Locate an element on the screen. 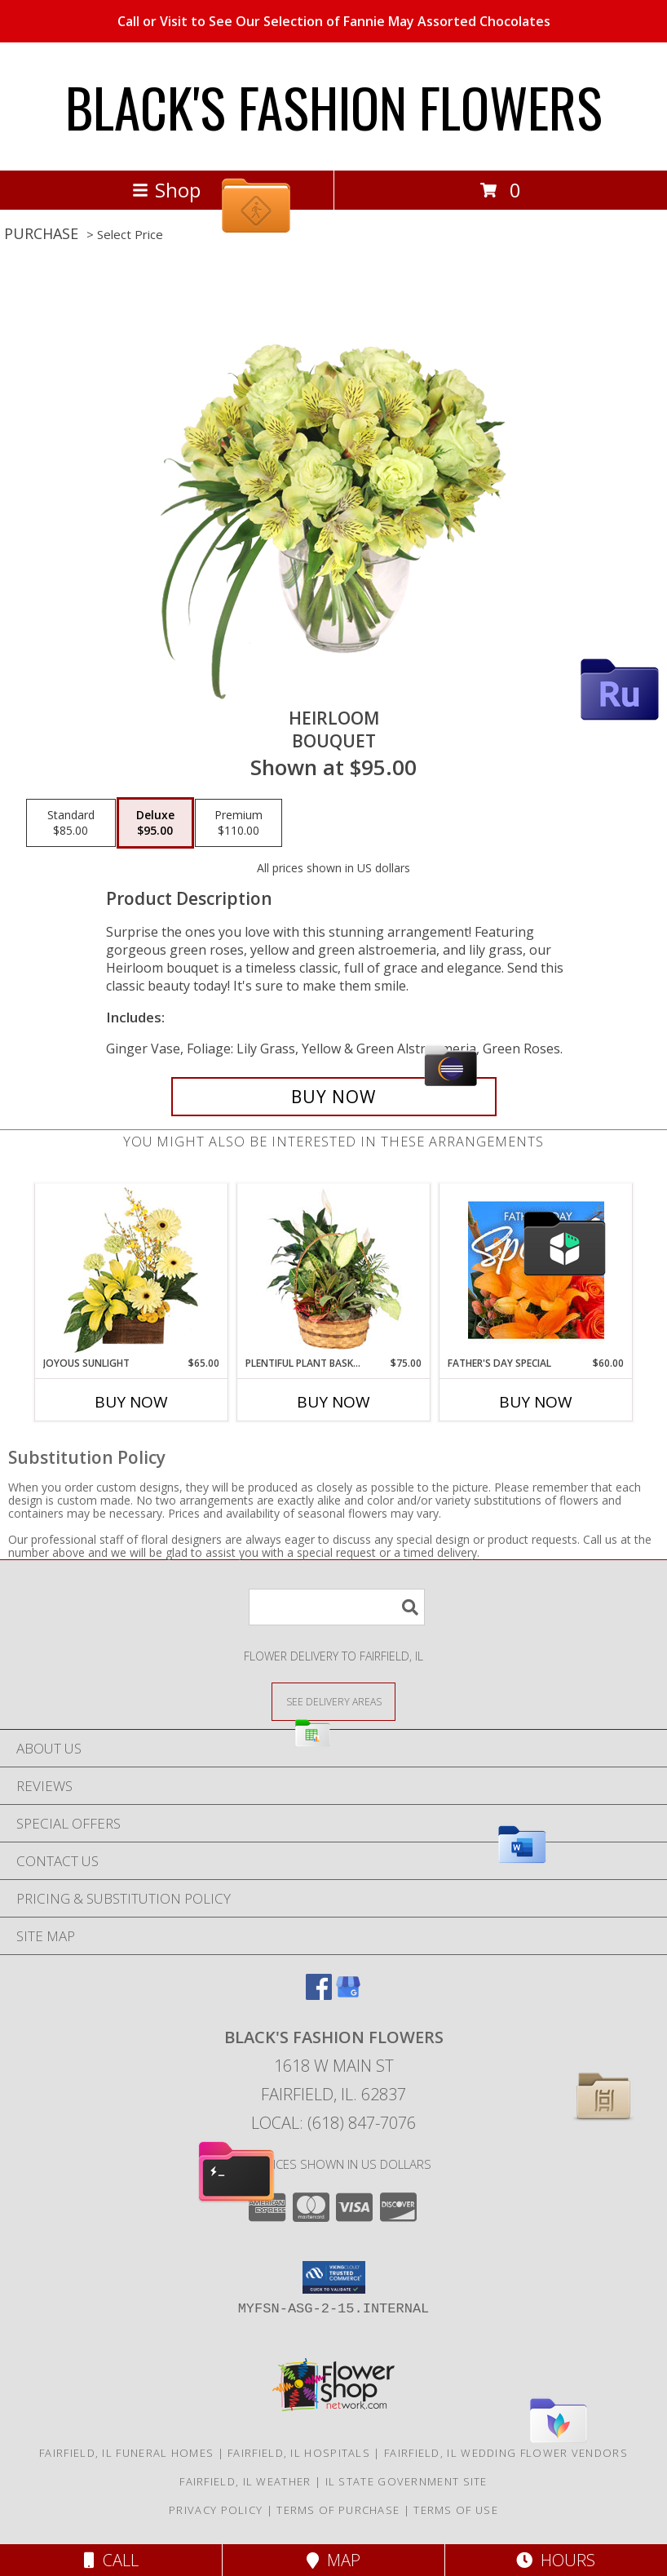  open mindnode documents folder is located at coordinates (558, 2422).